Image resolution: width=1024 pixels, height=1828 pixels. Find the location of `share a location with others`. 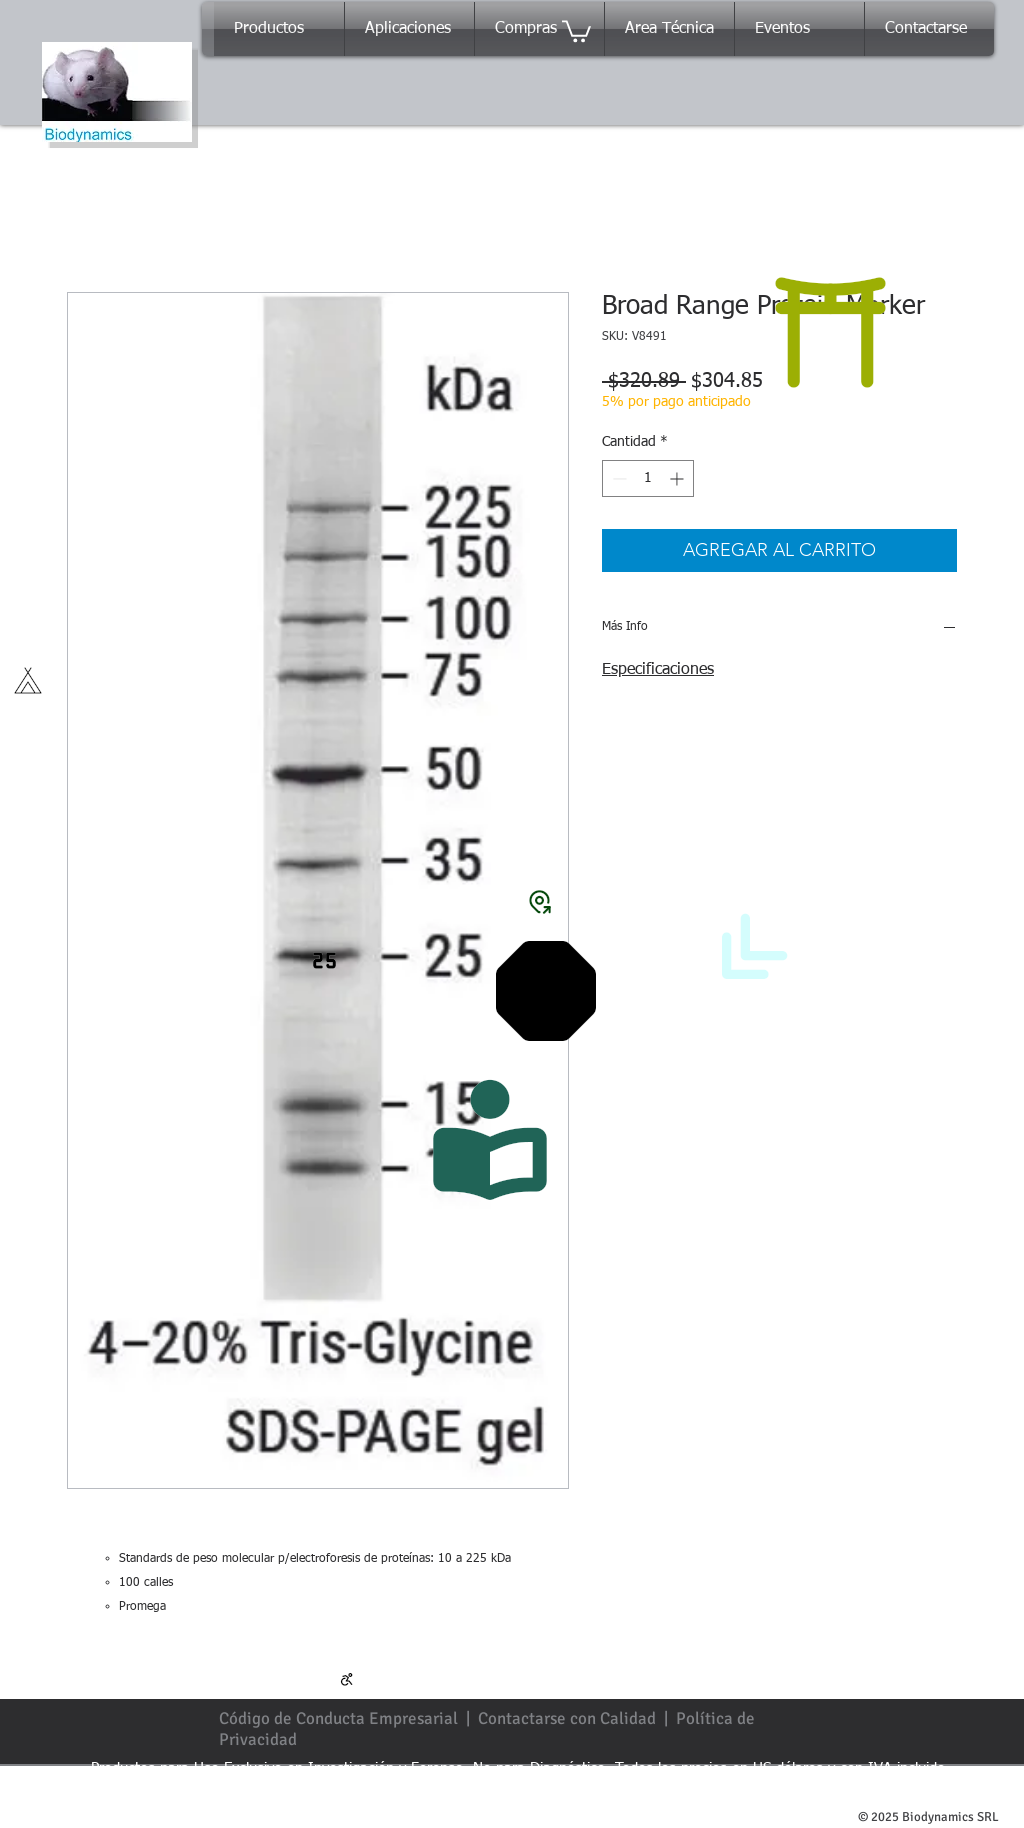

share a location with others is located at coordinates (539, 901).